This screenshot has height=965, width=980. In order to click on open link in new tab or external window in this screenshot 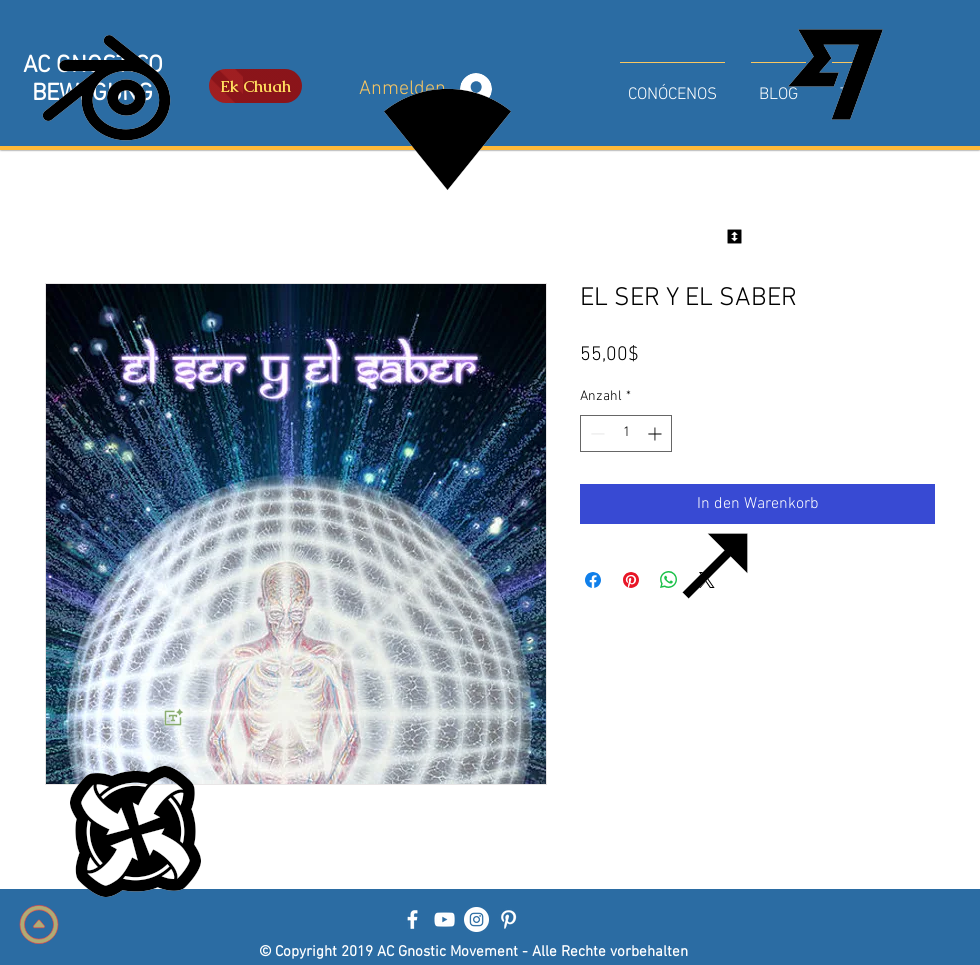, I will do `click(716, 564)`.